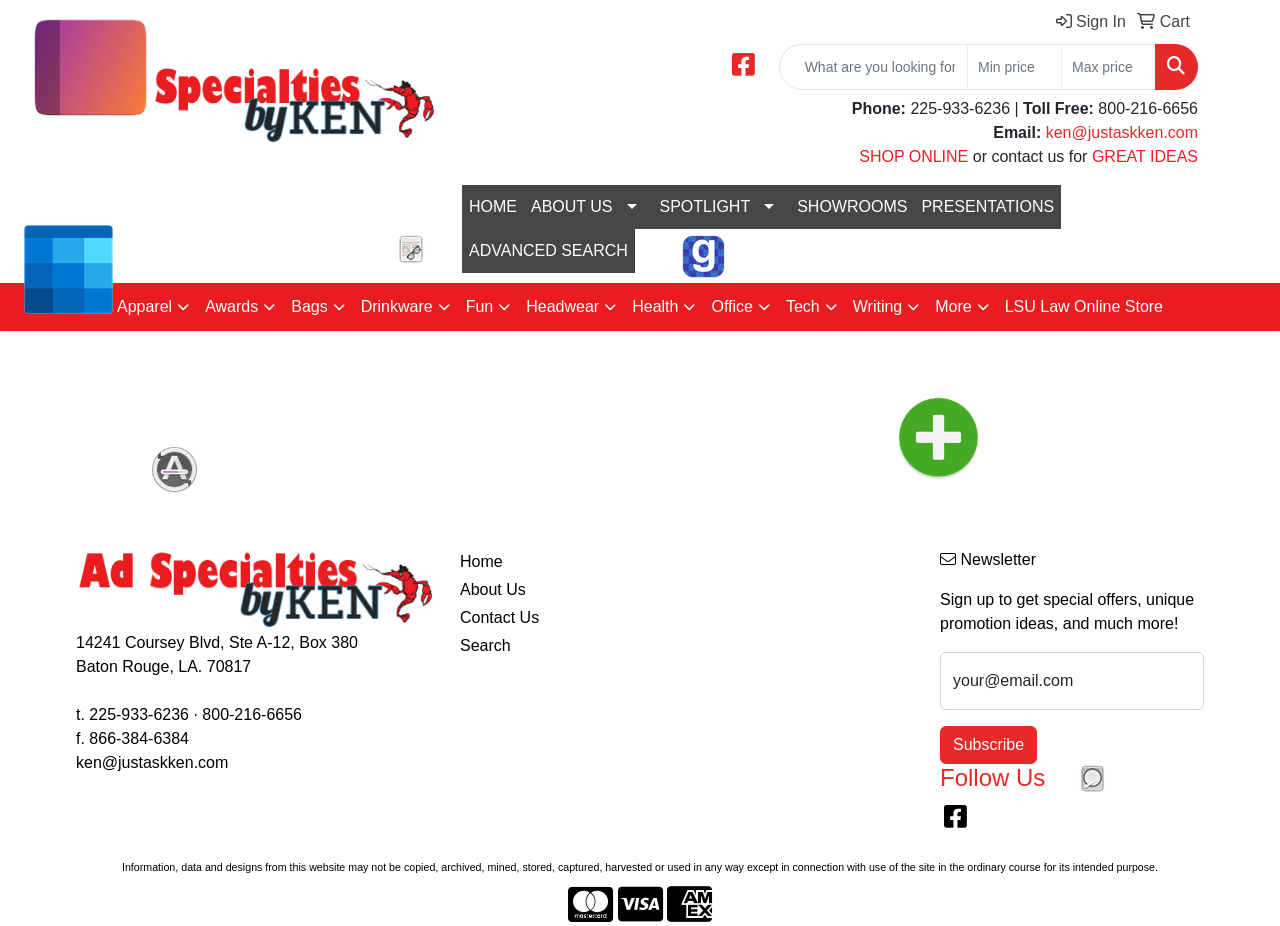 The width and height of the screenshot is (1280, 926). Describe the element at coordinates (1092, 778) in the screenshot. I see `open disk management utility` at that location.